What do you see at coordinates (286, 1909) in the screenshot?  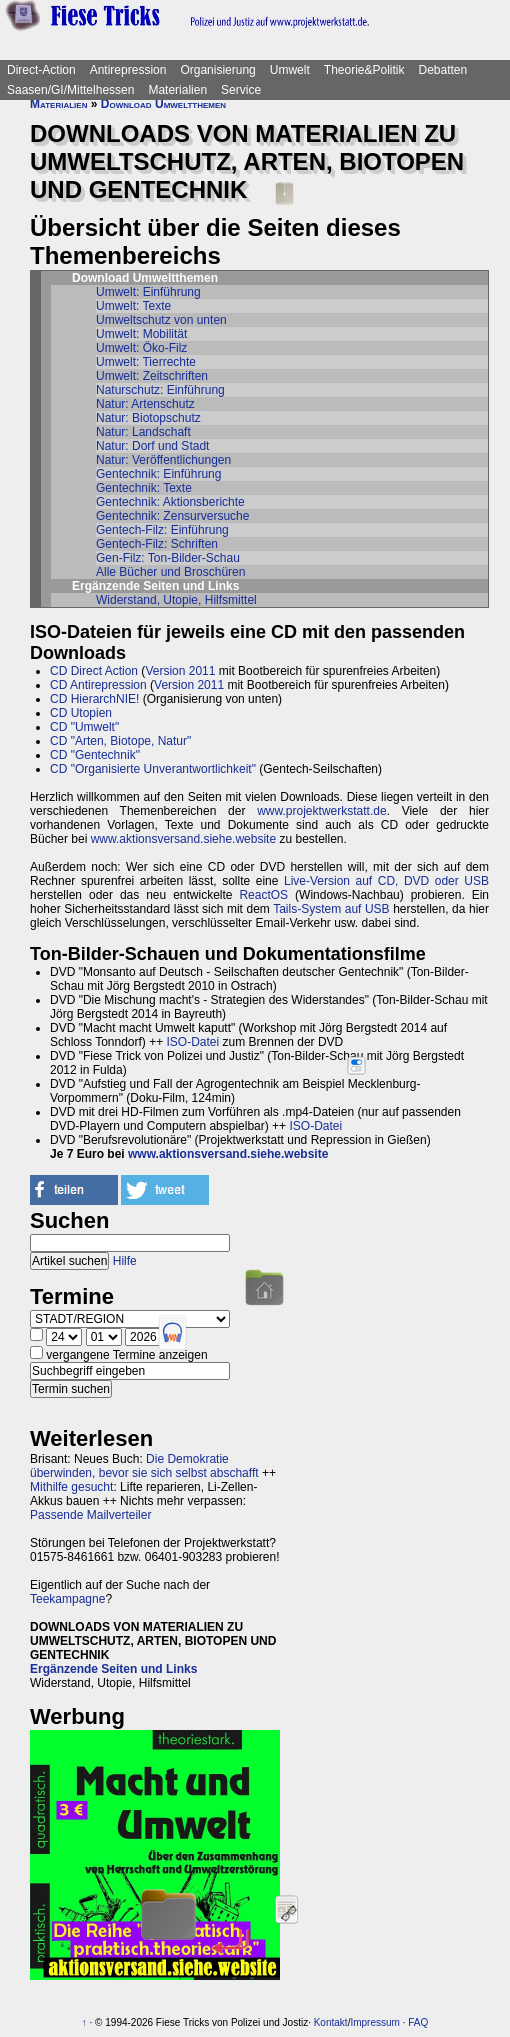 I see `open the documents app` at bounding box center [286, 1909].